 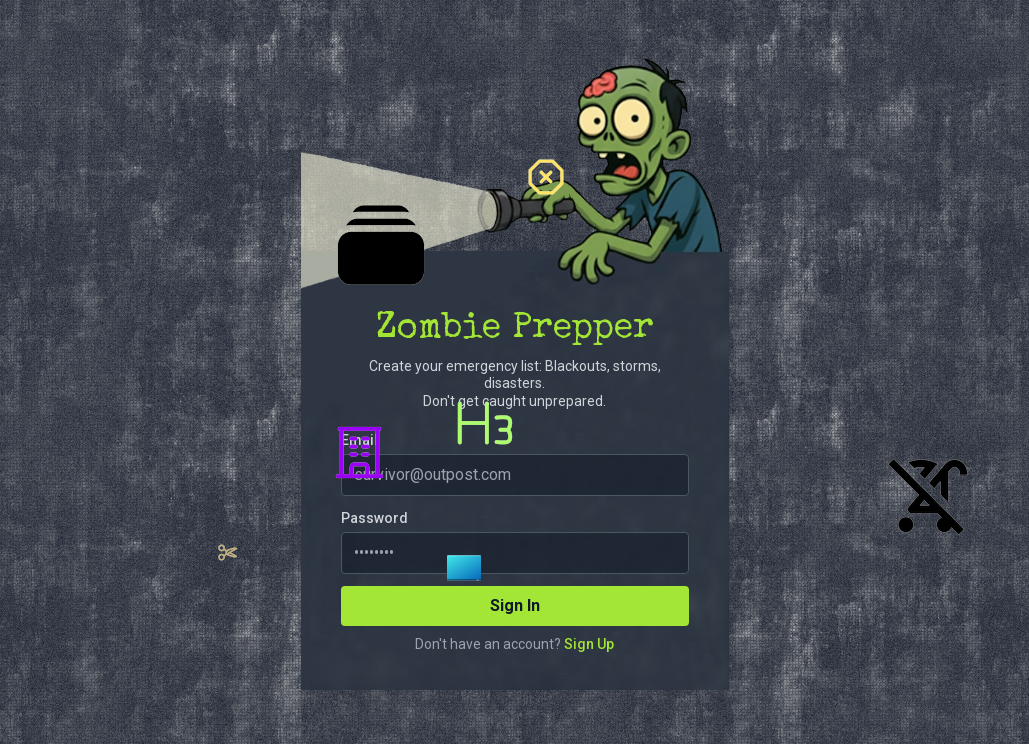 What do you see at coordinates (546, 177) in the screenshot?
I see `stop or cancel an action` at bounding box center [546, 177].